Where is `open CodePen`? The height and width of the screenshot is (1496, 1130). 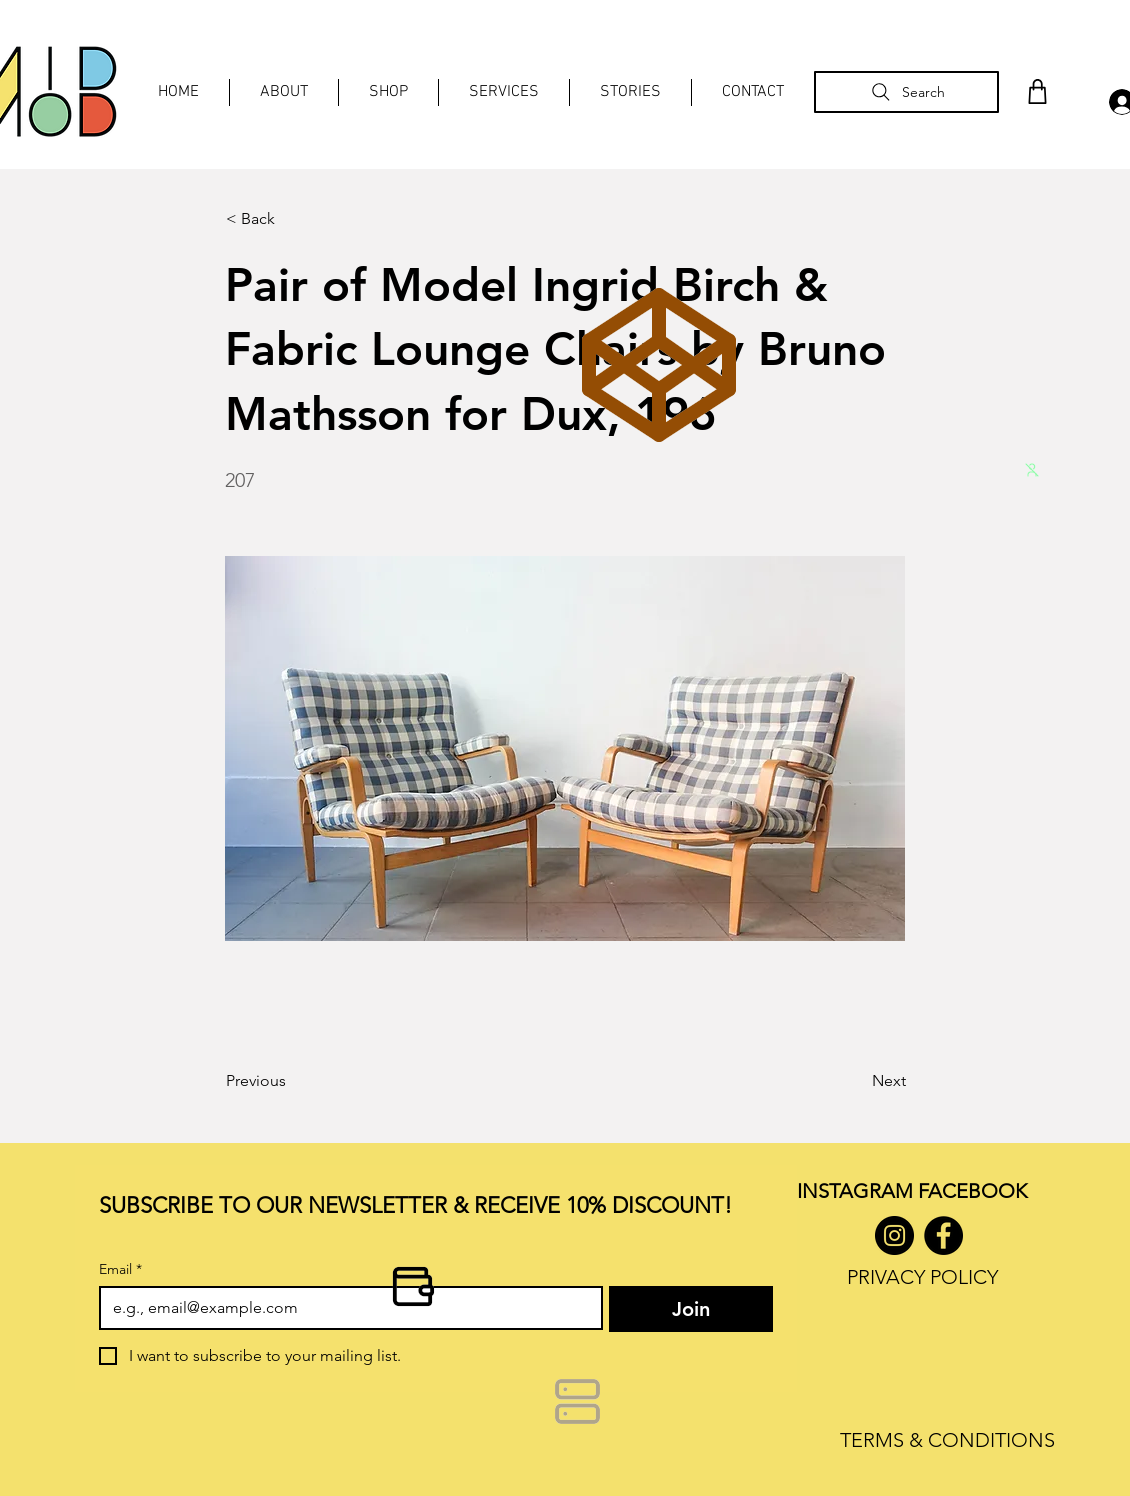 open CodePen is located at coordinates (659, 365).